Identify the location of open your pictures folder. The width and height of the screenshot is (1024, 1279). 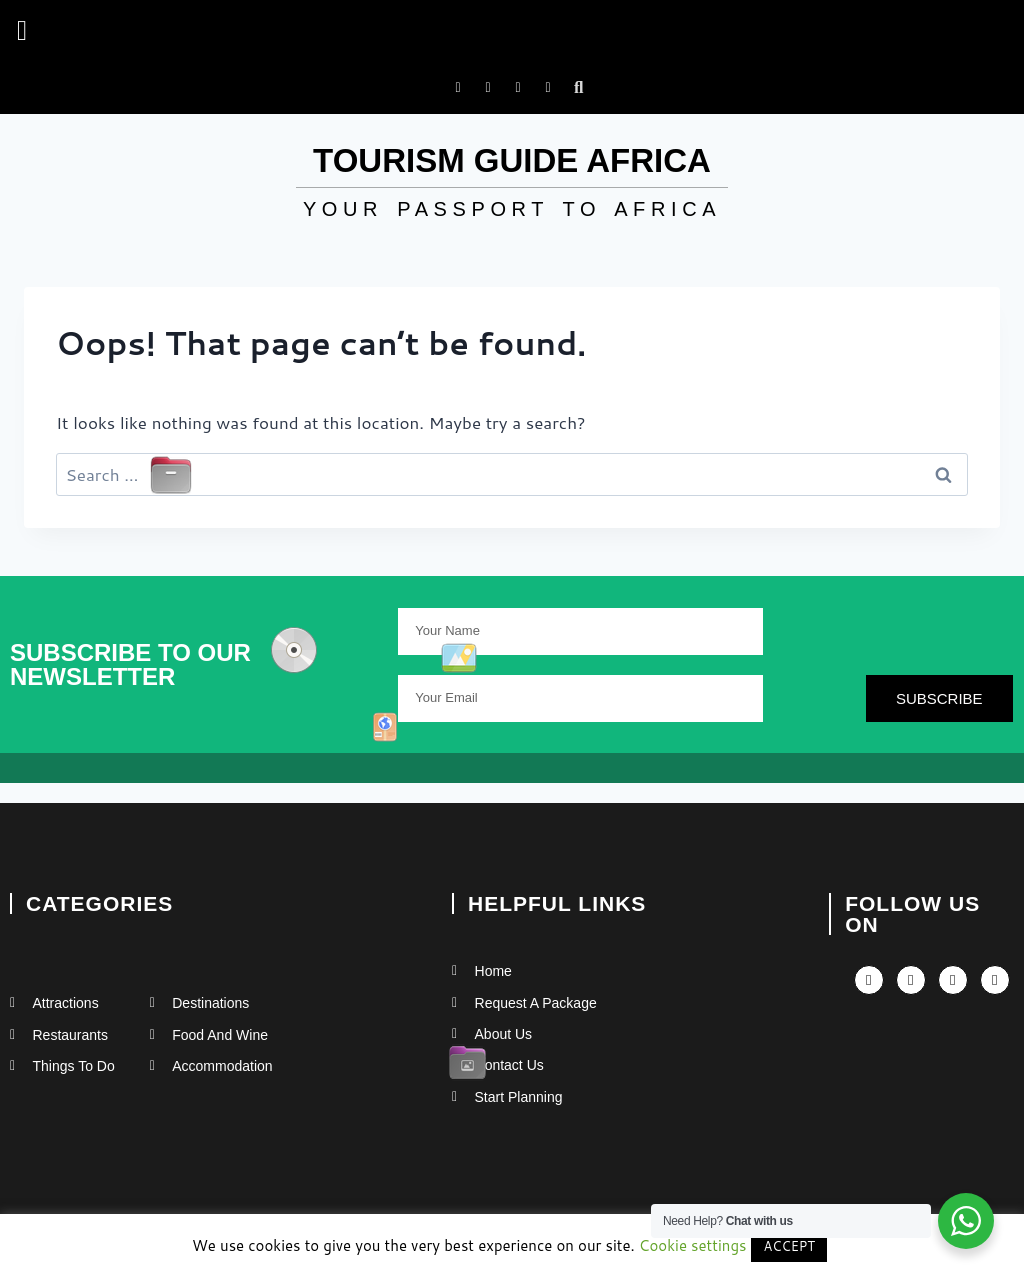
(467, 1062).